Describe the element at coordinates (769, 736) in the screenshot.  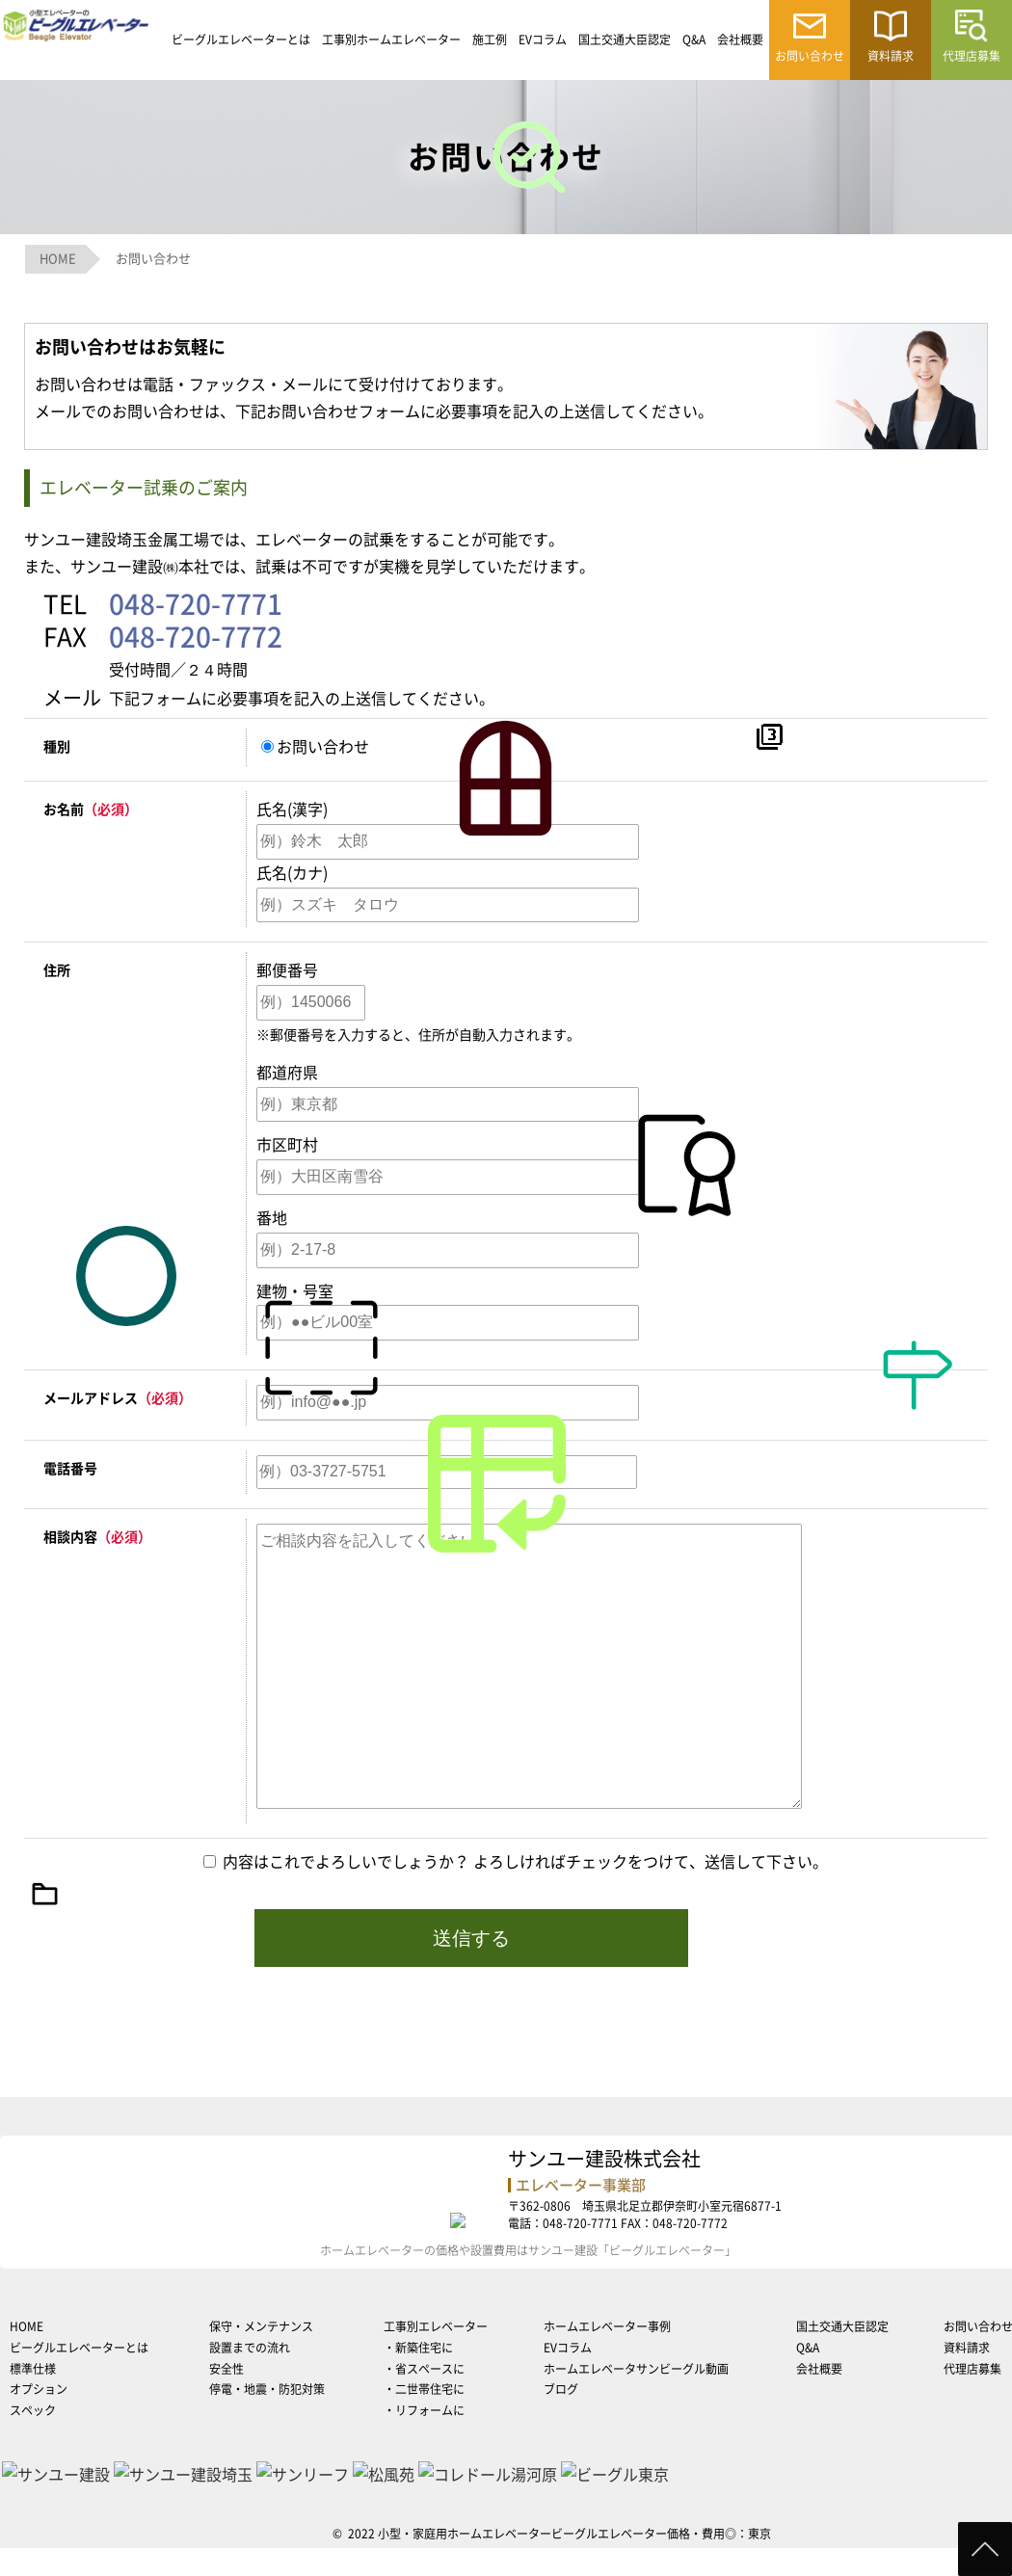
I see `filter or view the third item in a sequence` at that location.